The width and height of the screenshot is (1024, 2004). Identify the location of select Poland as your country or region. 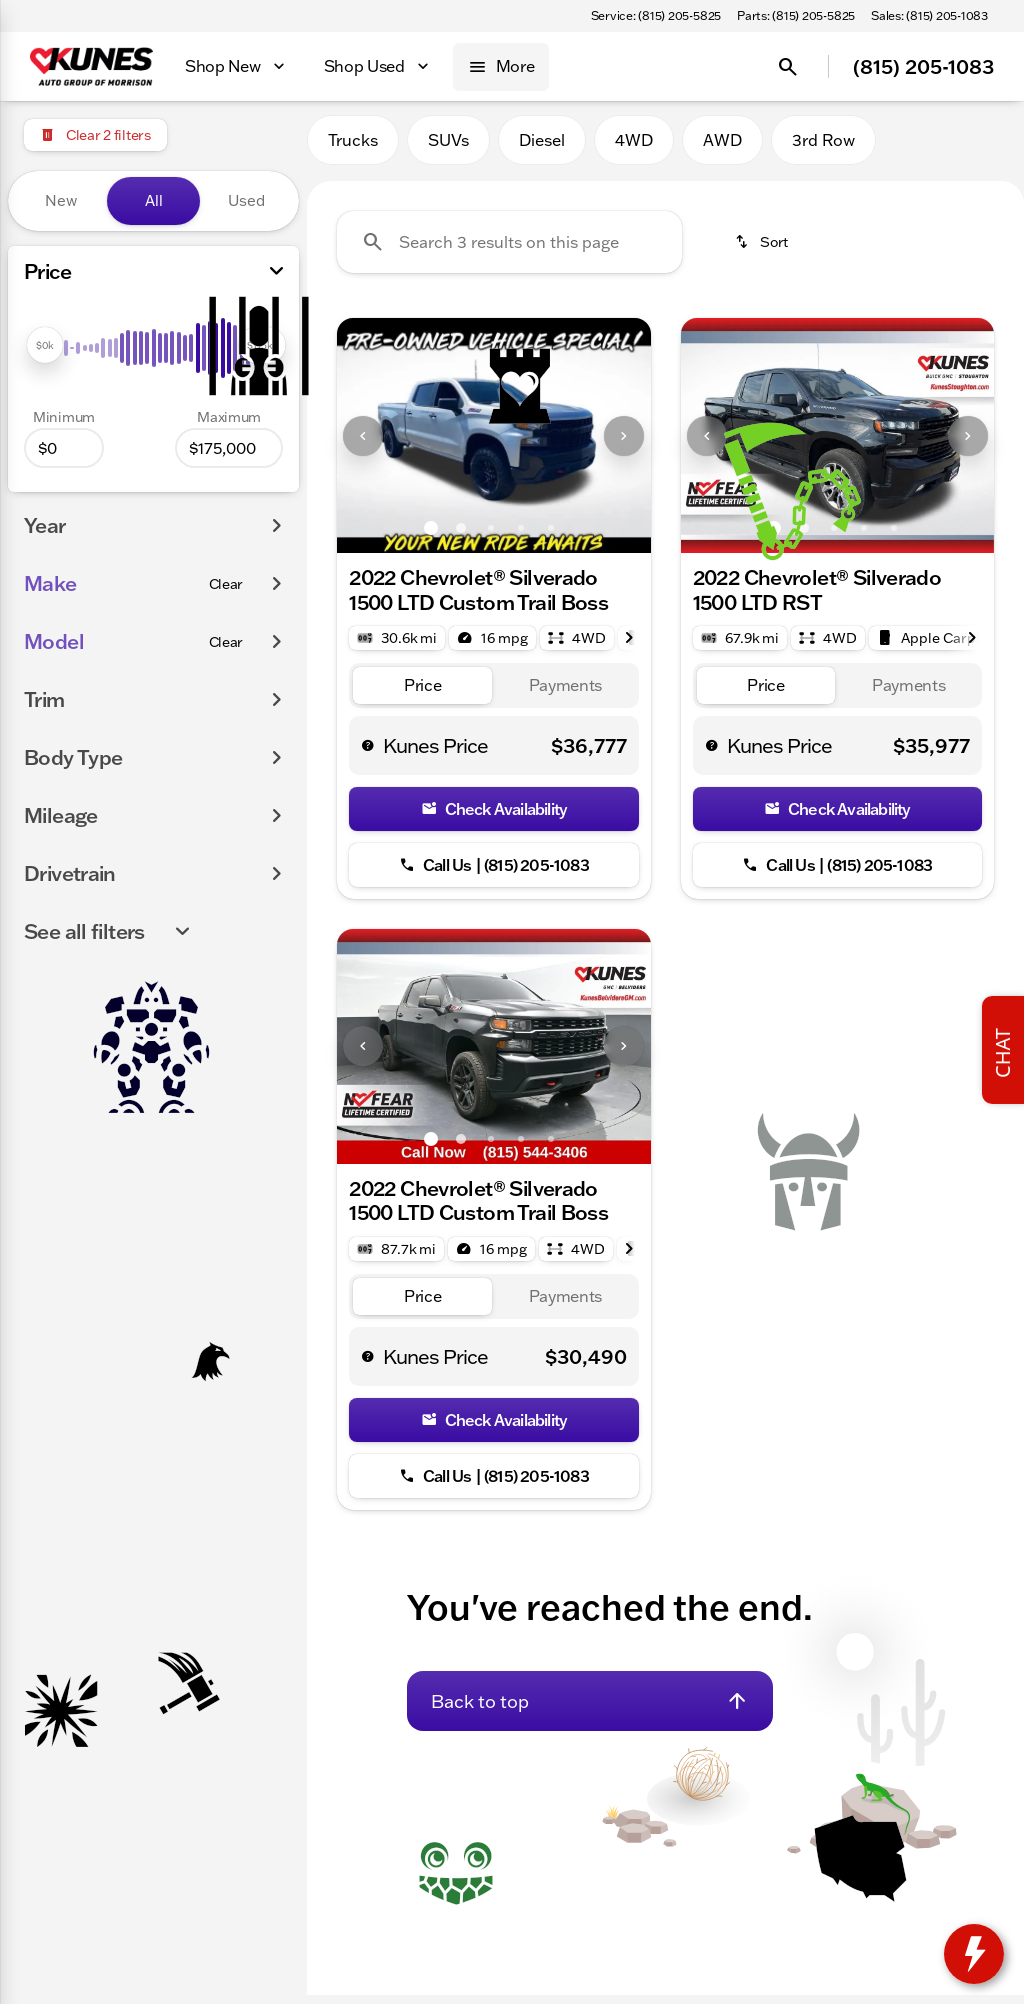
(860, 1858).